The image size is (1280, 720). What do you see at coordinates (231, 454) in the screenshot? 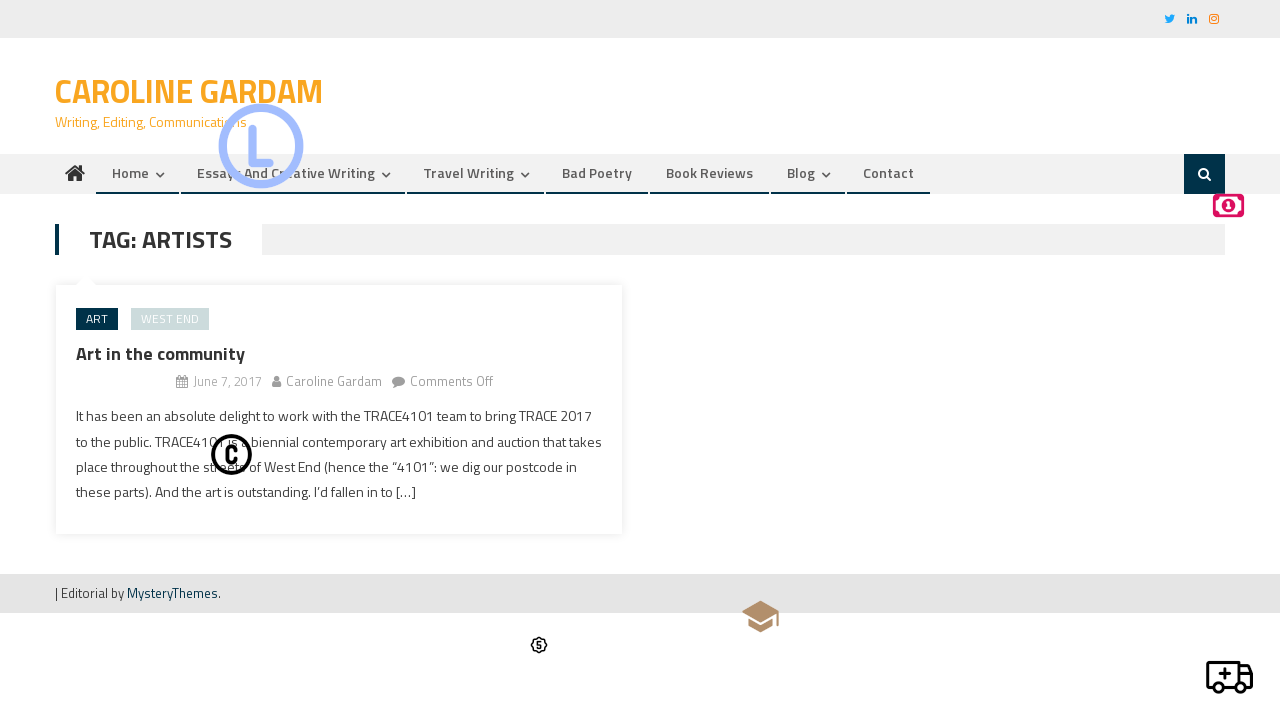
I see `indicates copyright or copyrighted content` at bounding box center [231, 454].